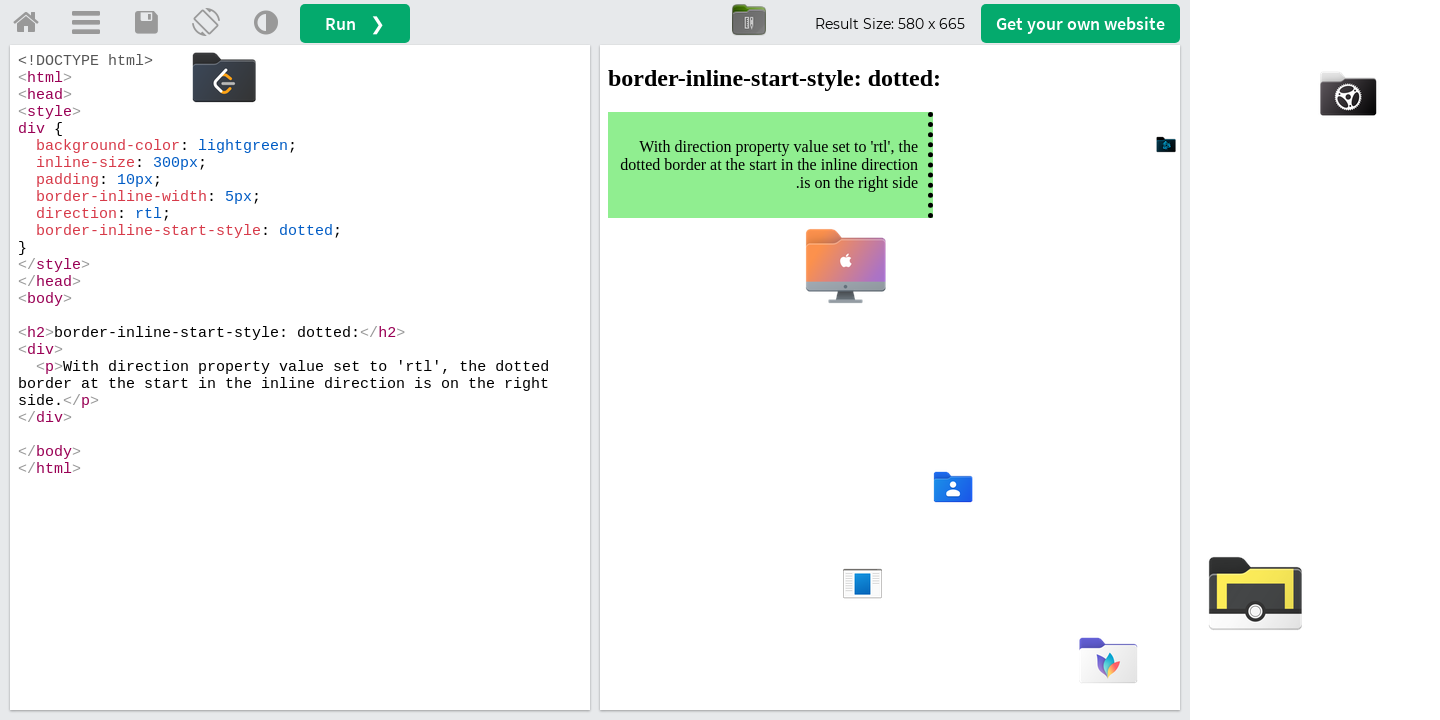 The image size is (1440, 720). I want to click on open templates folder, so click(749, 19).